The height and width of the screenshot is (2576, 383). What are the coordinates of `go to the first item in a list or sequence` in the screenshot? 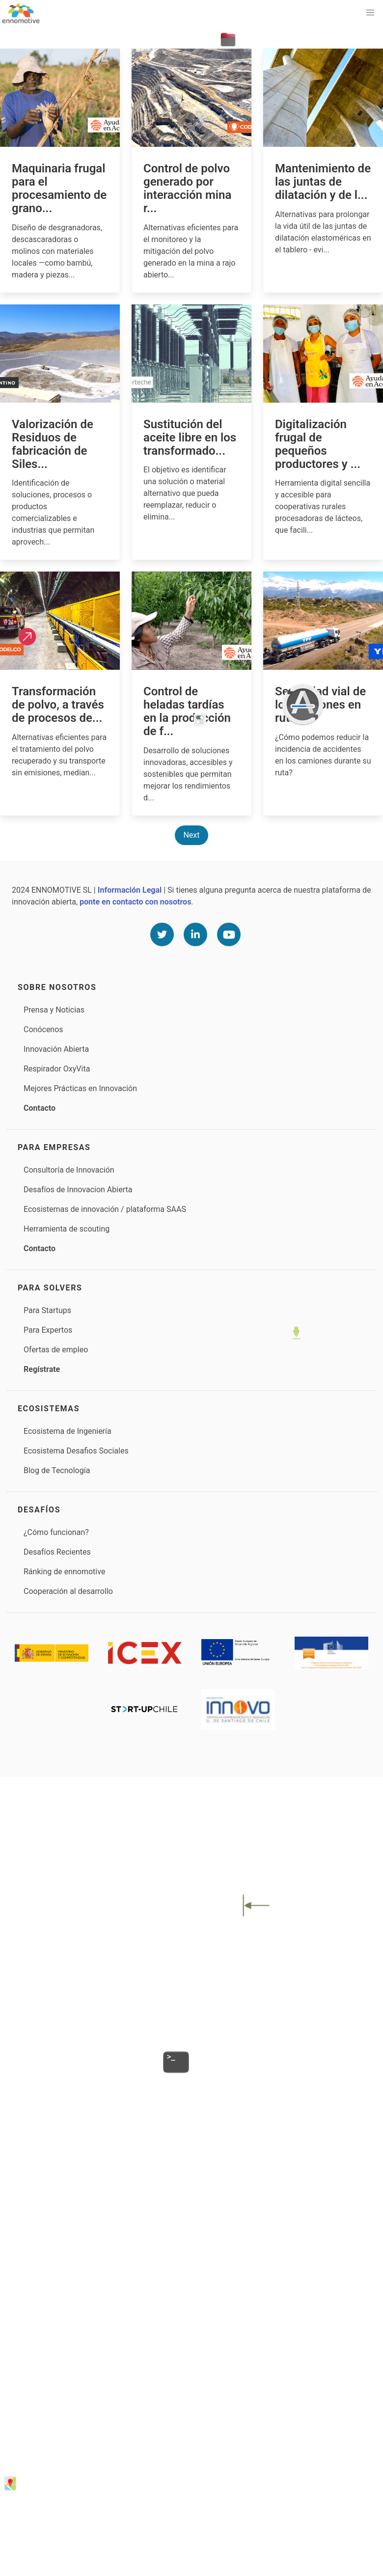 It's located at (256, 1905).